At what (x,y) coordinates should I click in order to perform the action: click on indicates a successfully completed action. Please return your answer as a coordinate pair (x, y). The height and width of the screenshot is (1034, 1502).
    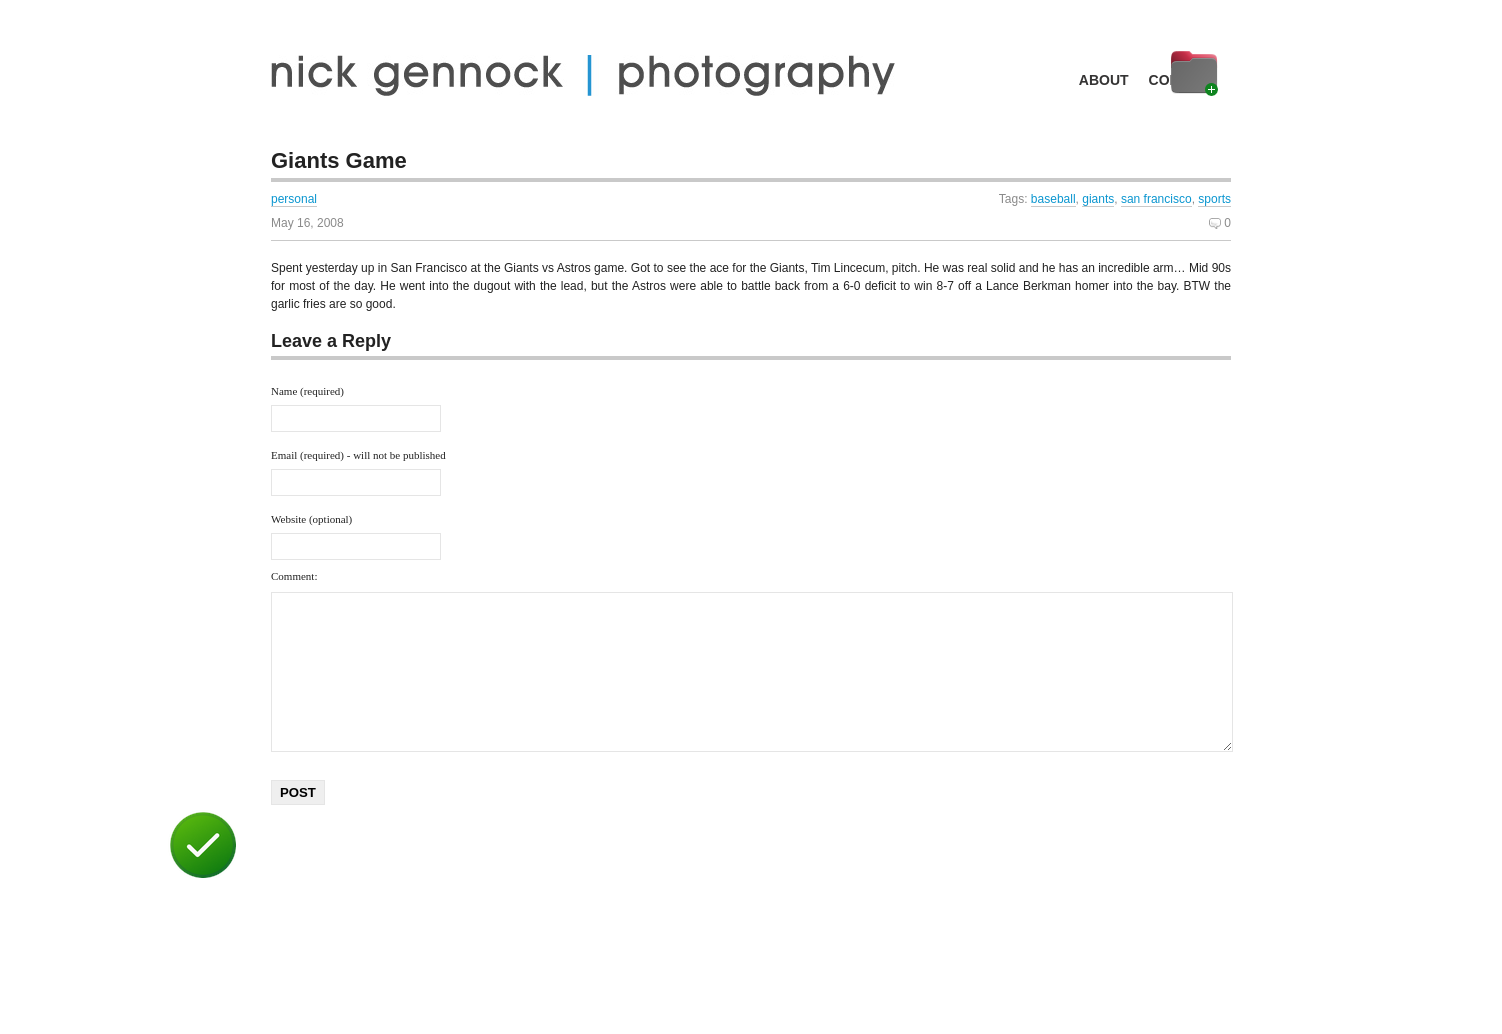
    Looking at the image, I should click on (167, 809).